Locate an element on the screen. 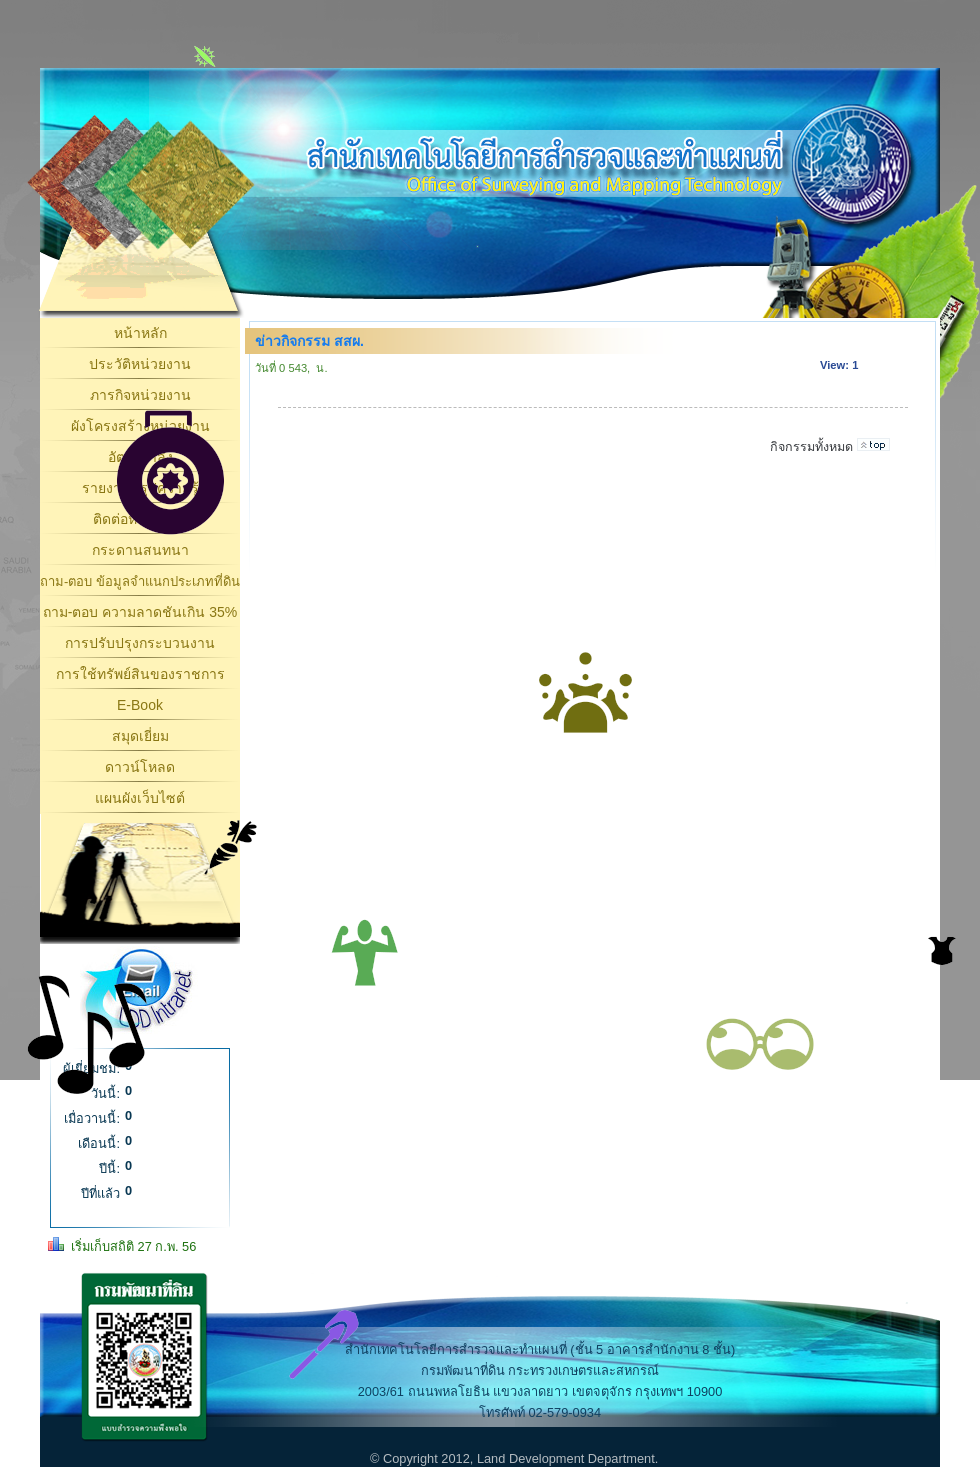 Image resolution: width=980 pixels, height=1467 pixels. equip body armor or protective vest is located at coordinates (942, 951).